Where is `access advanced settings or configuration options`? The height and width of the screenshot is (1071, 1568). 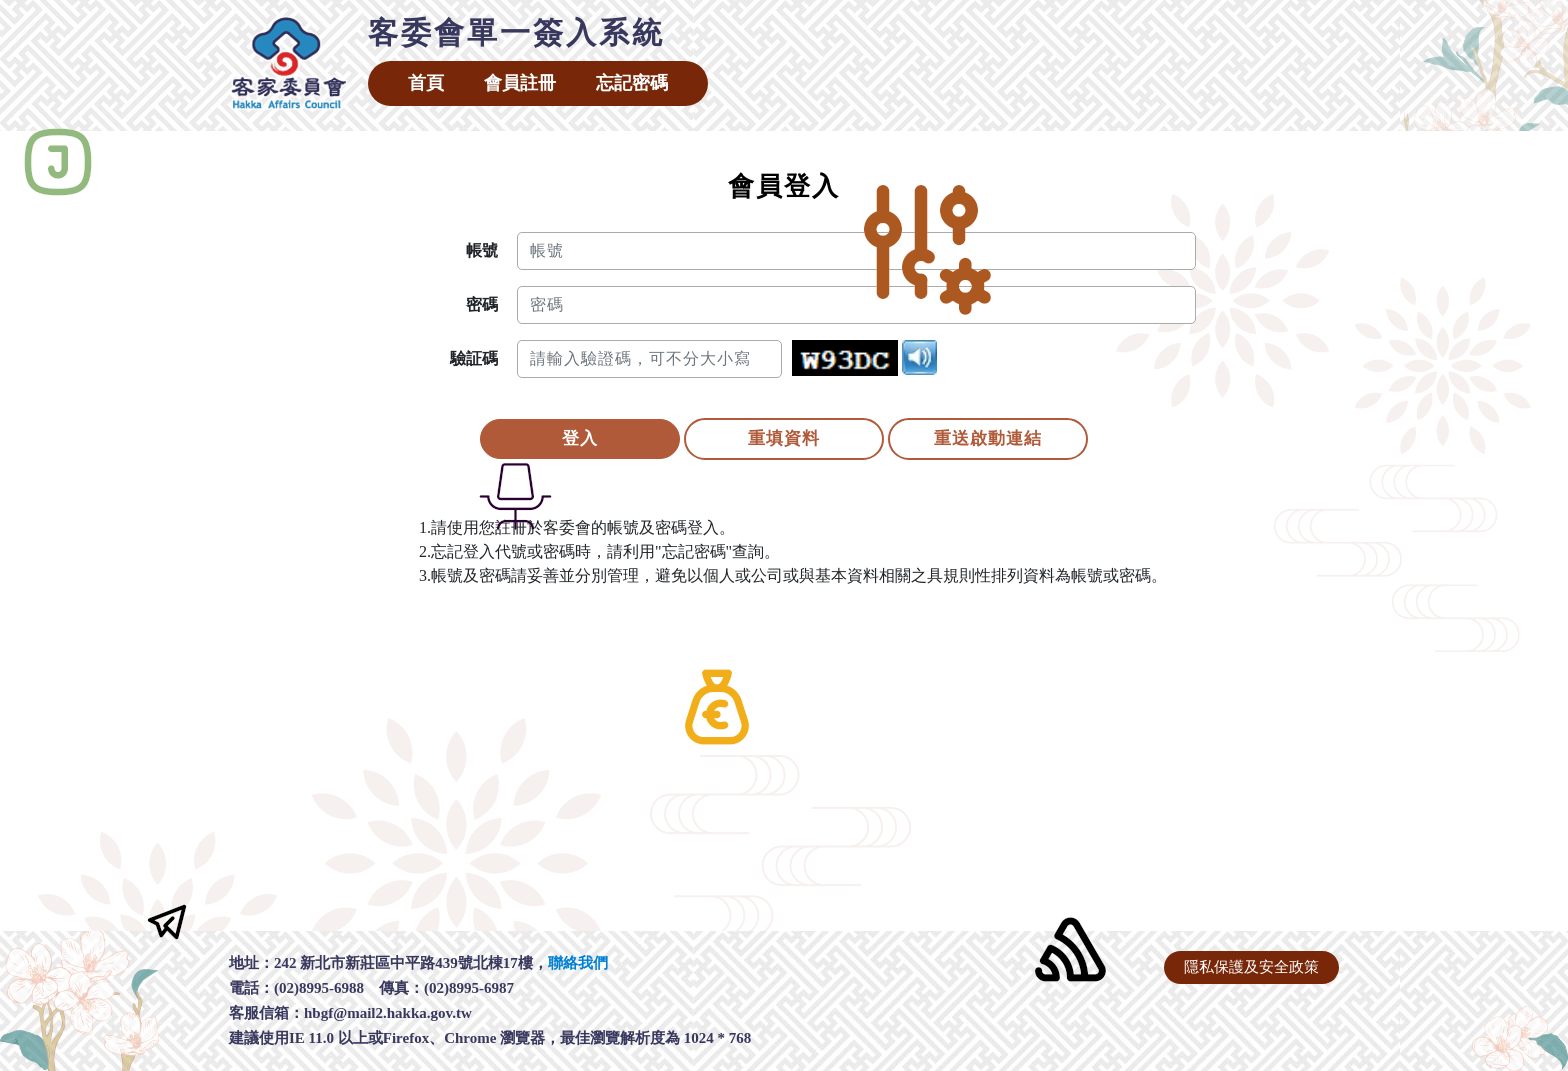
access advanced settings or configuration options is located at coordinates (921, 242).